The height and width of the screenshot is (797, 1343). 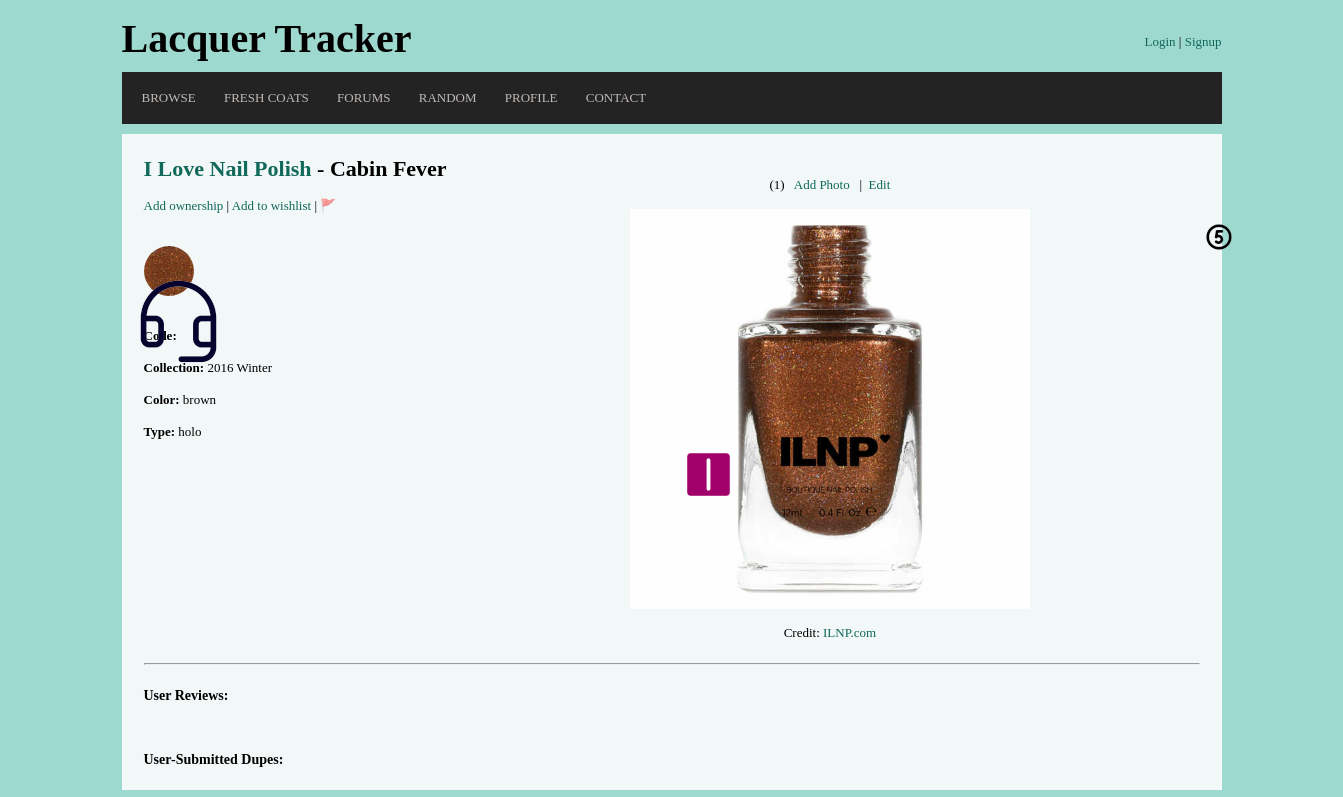 What do you see at coordinates (708, 474) in the screenshot?
I see `vertical divider or separator element` at bounding box center [708, 474].